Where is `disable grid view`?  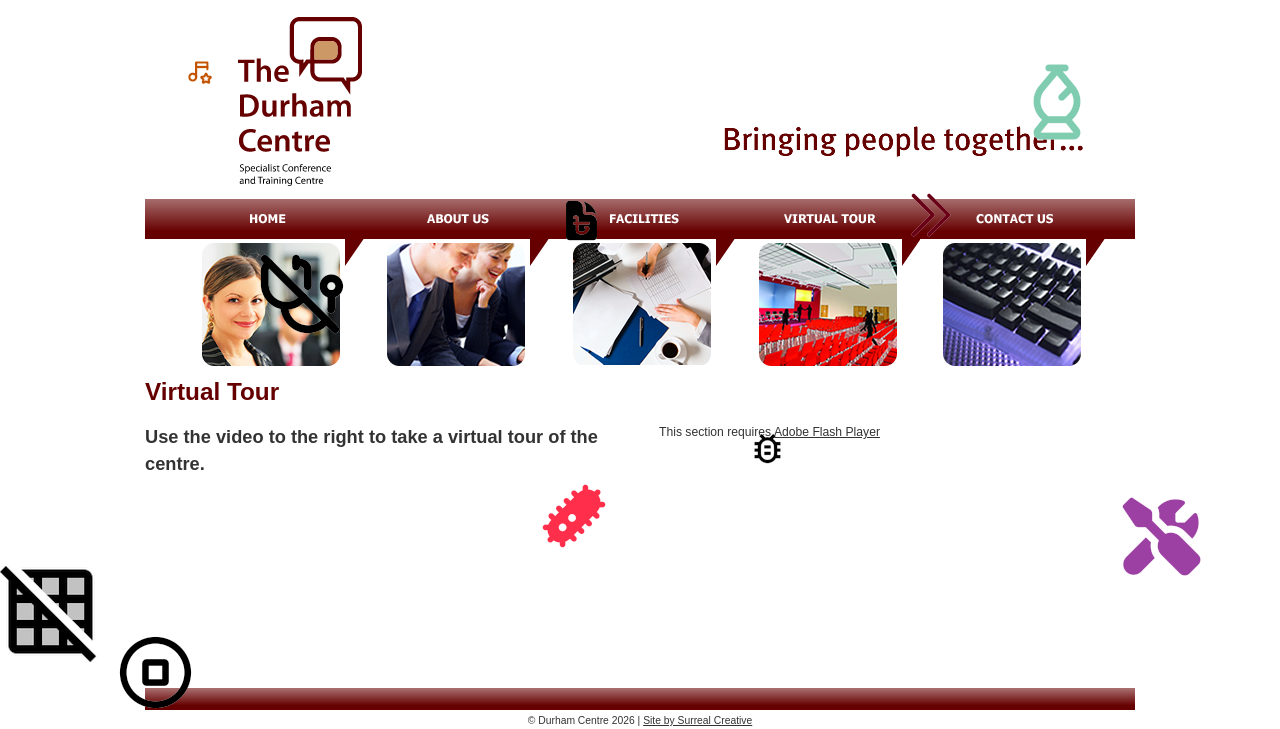
disable grid view is located at coordinates (50, 611).